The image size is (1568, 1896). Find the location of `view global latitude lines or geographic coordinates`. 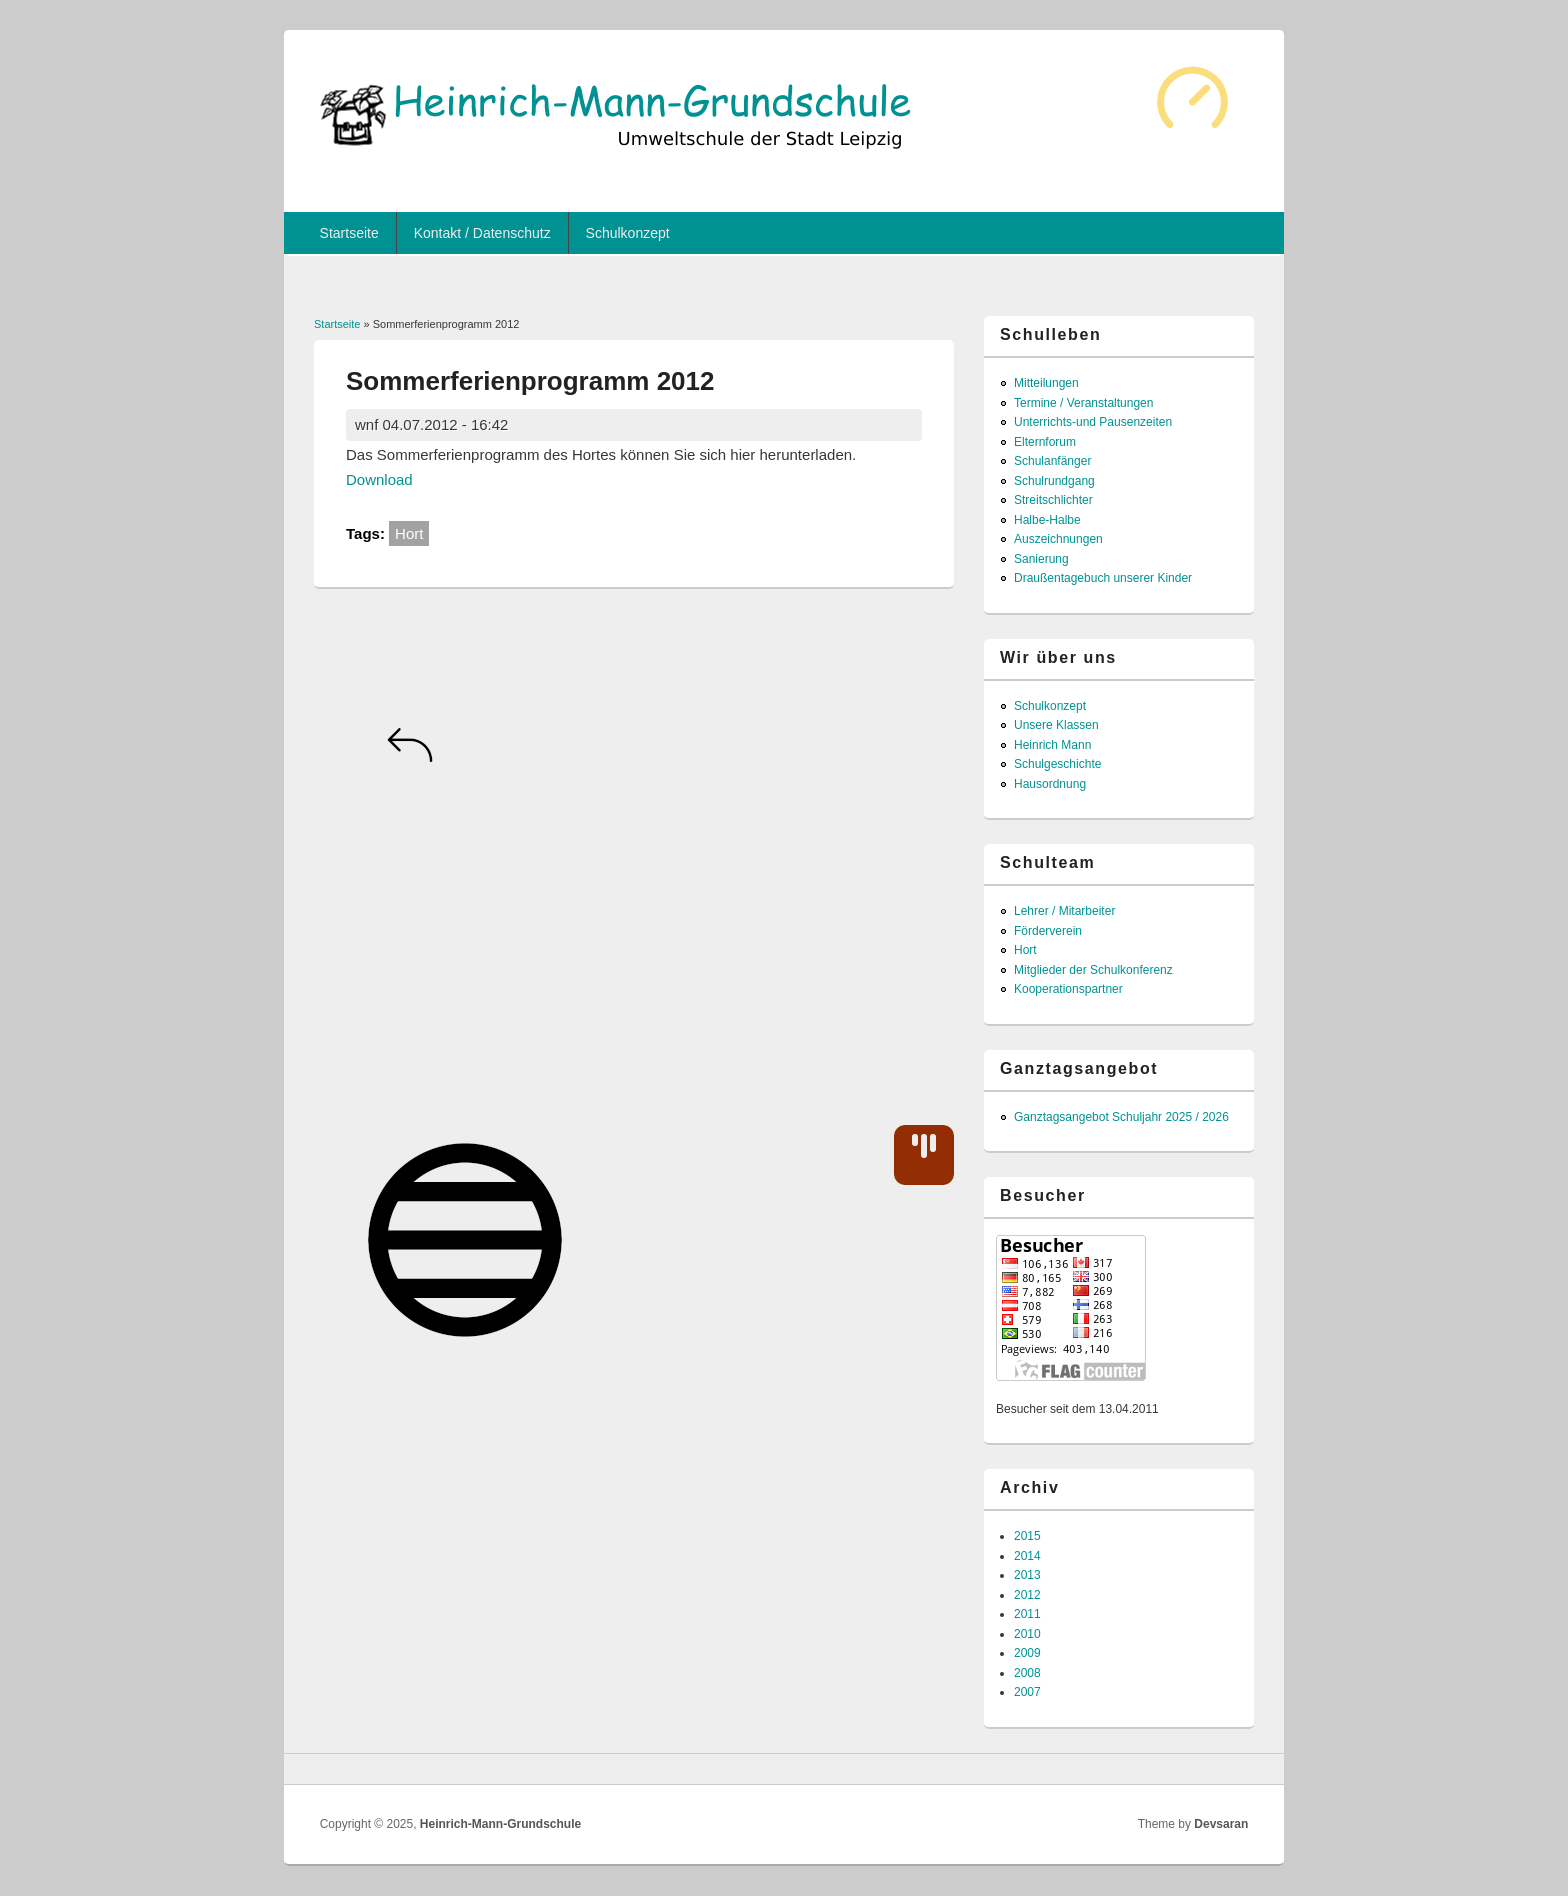

view global latitude lines or geographic coordinates is located at coordinates (465, 1240).